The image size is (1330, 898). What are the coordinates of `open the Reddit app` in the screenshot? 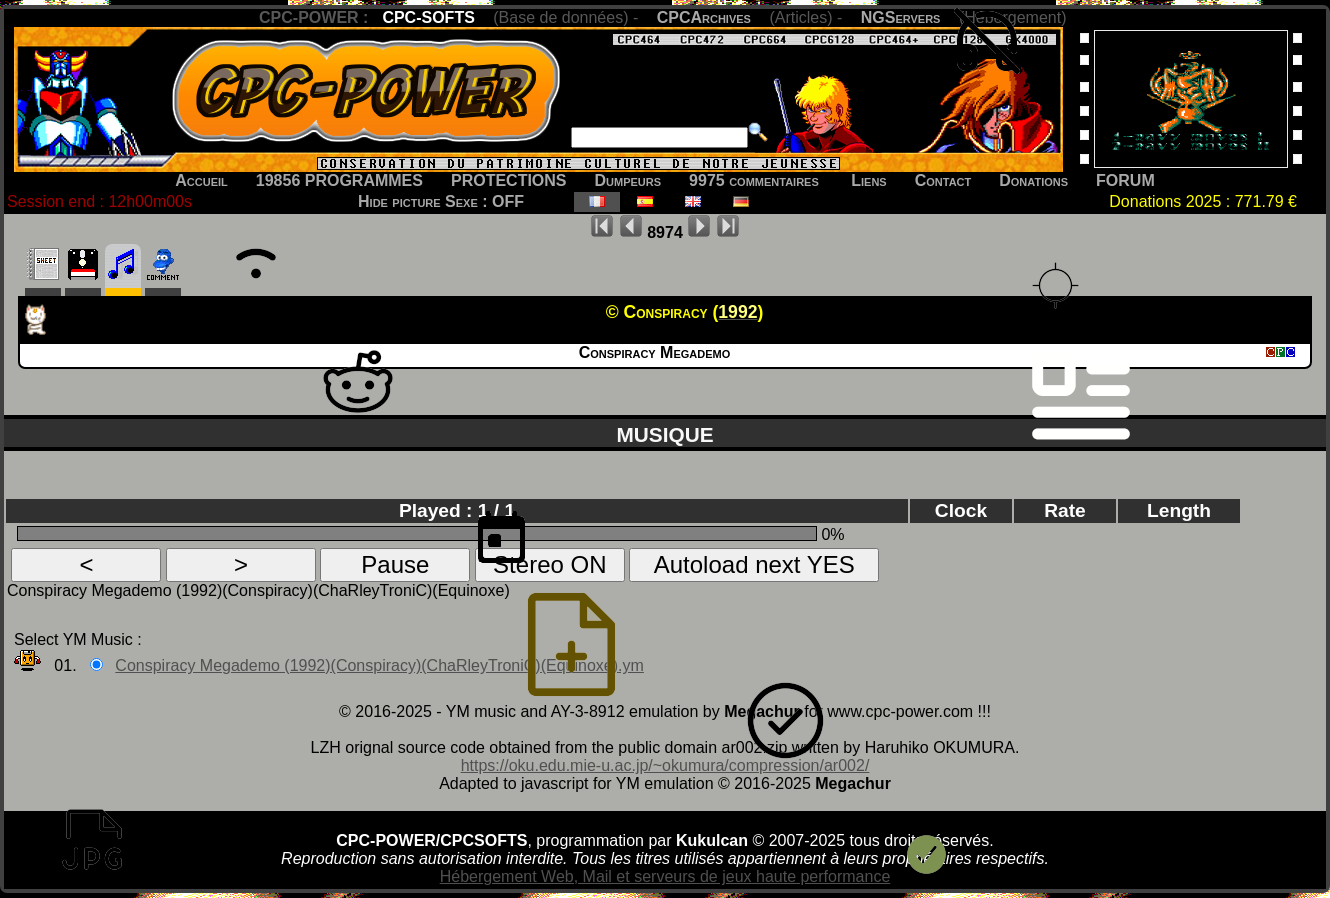 It's located at (358, 385).